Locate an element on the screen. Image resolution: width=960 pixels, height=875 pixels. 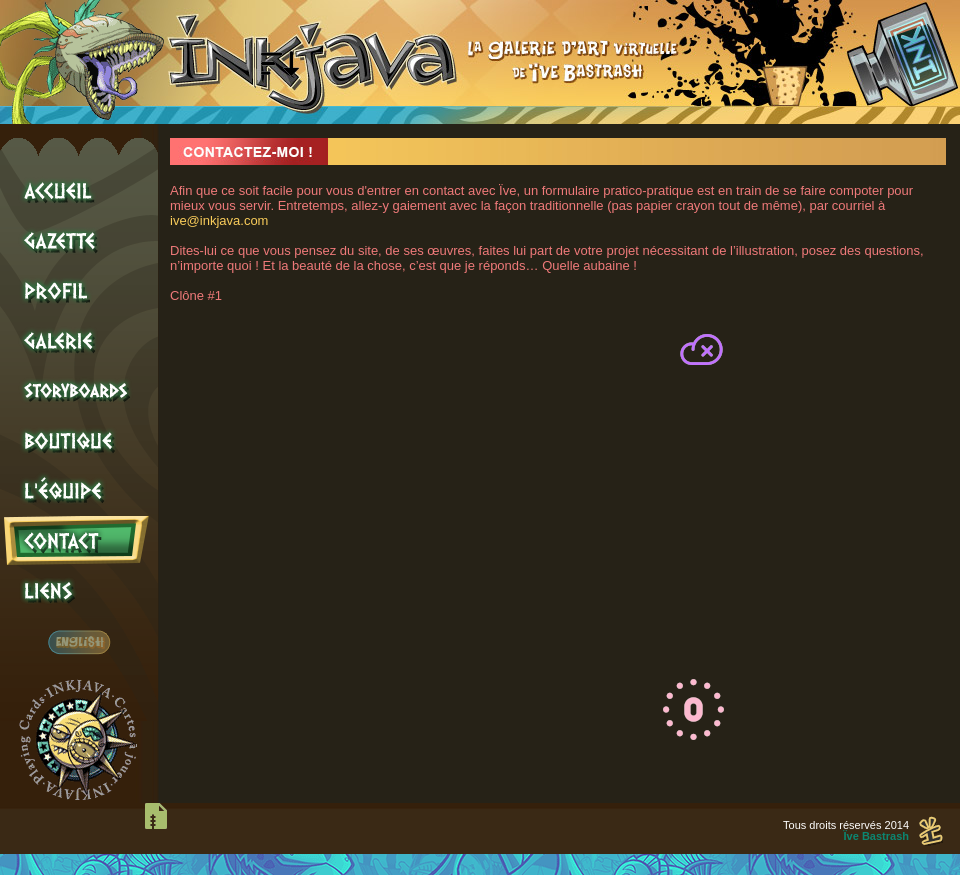
access compressed or archived files is located at coordinates (156, 816).